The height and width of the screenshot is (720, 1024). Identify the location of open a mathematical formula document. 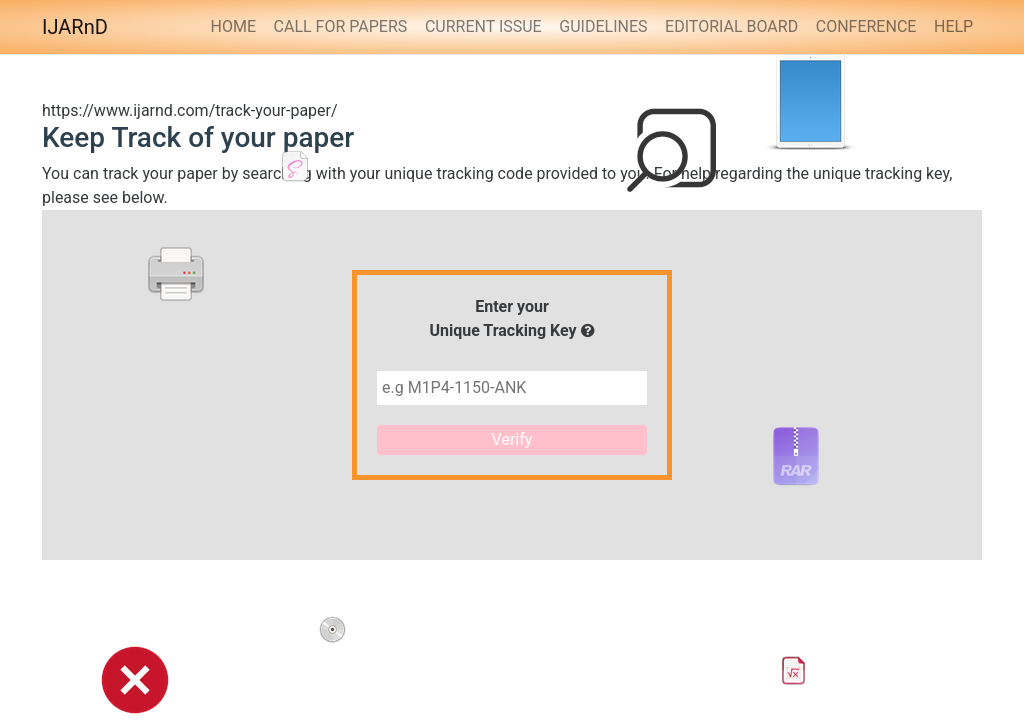
(793, 670).